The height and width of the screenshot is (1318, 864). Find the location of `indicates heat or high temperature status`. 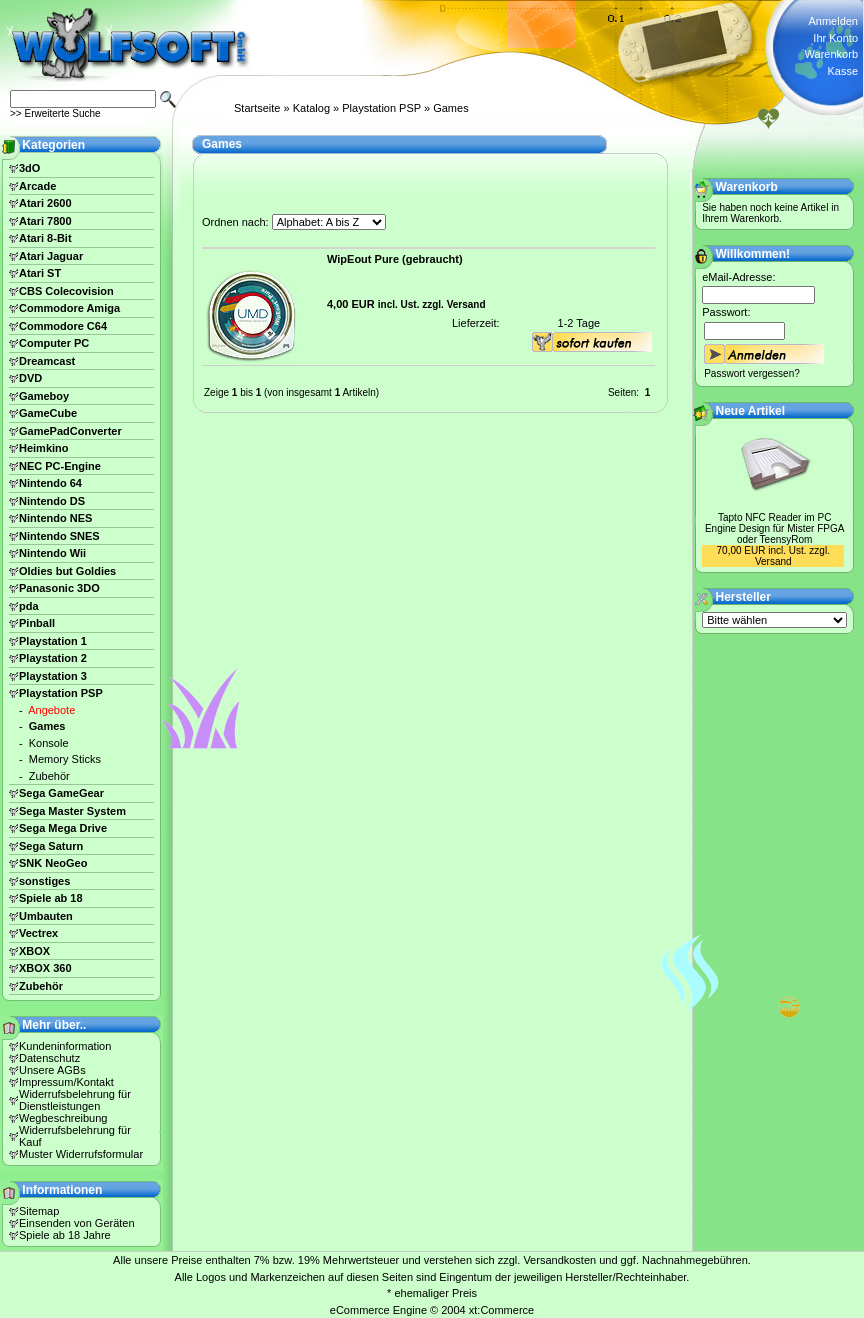

indicates heat or high temperature status is located at coordinates (689, 973).